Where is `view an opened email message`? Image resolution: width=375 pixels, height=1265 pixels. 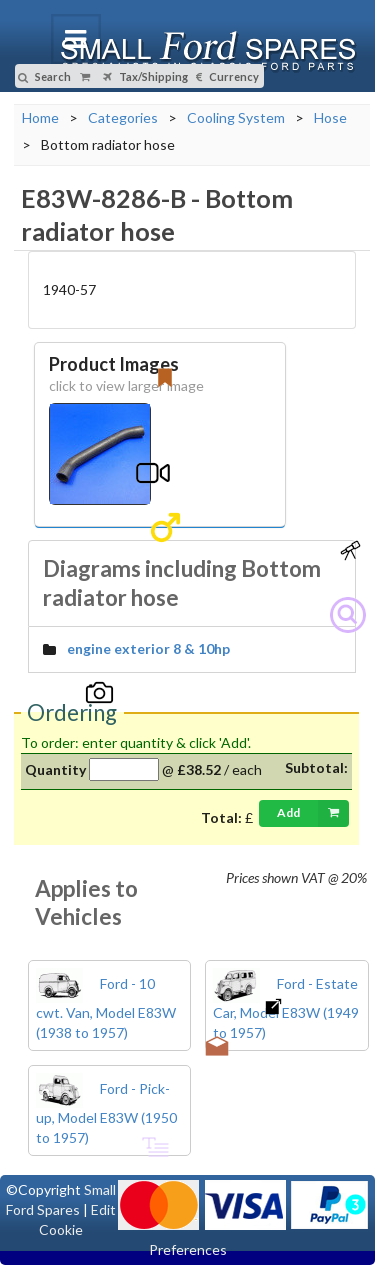
view an opened email message is located at coordinates (217, 1046).